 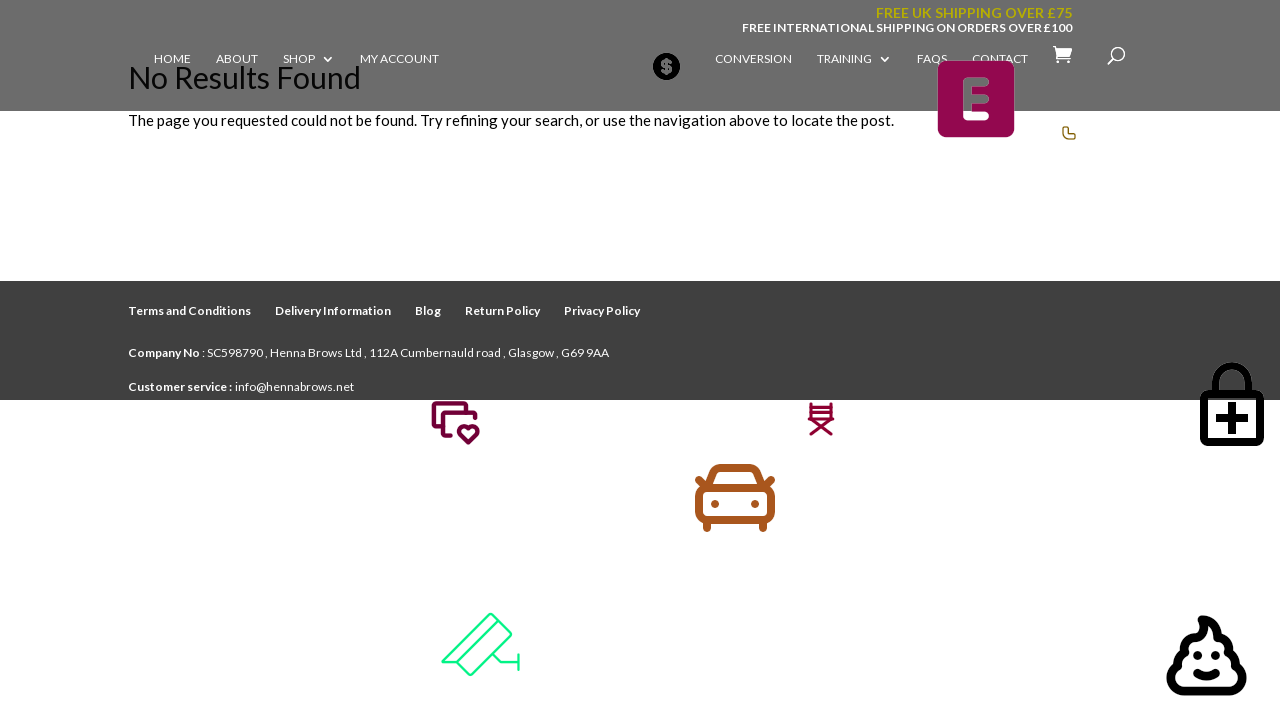 I want to click on access vehicle or car-related settings, so click(x=735, y=496).